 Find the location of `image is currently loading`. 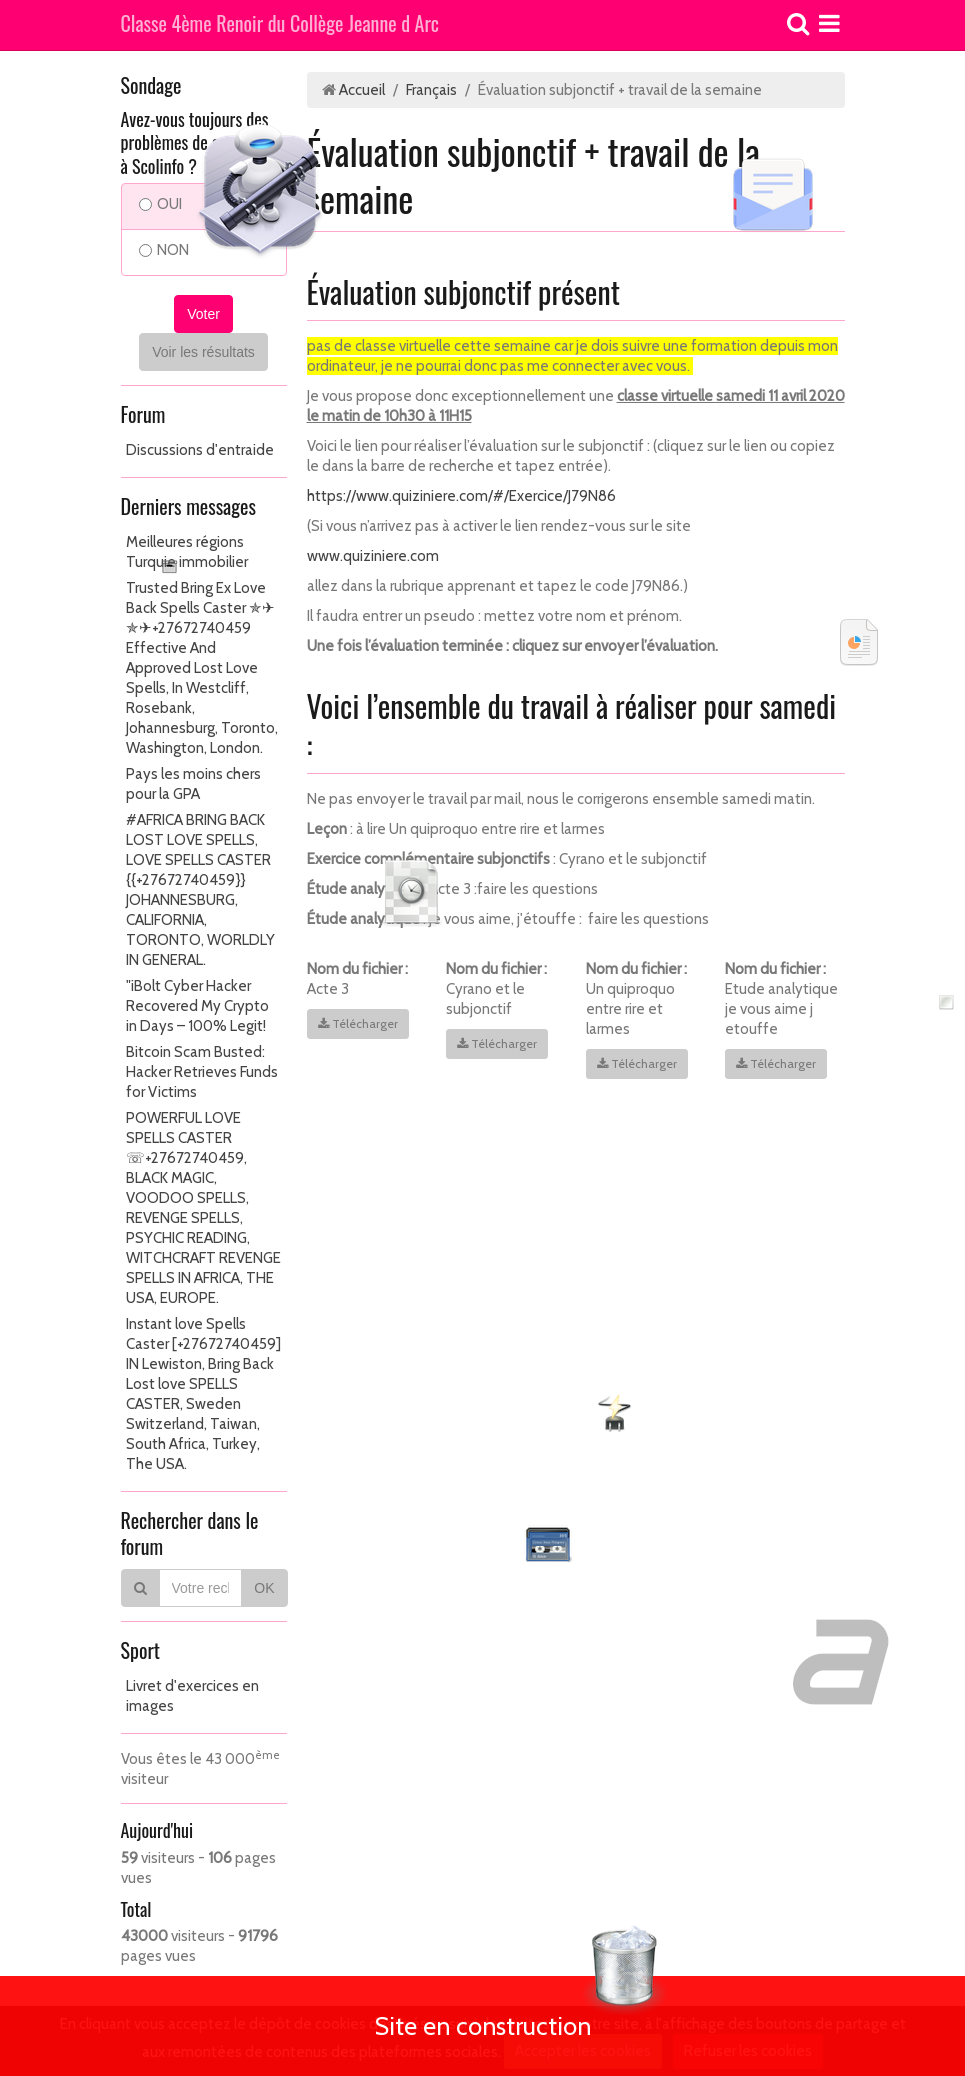

image is currently loading is located at coordinates (412, 891).